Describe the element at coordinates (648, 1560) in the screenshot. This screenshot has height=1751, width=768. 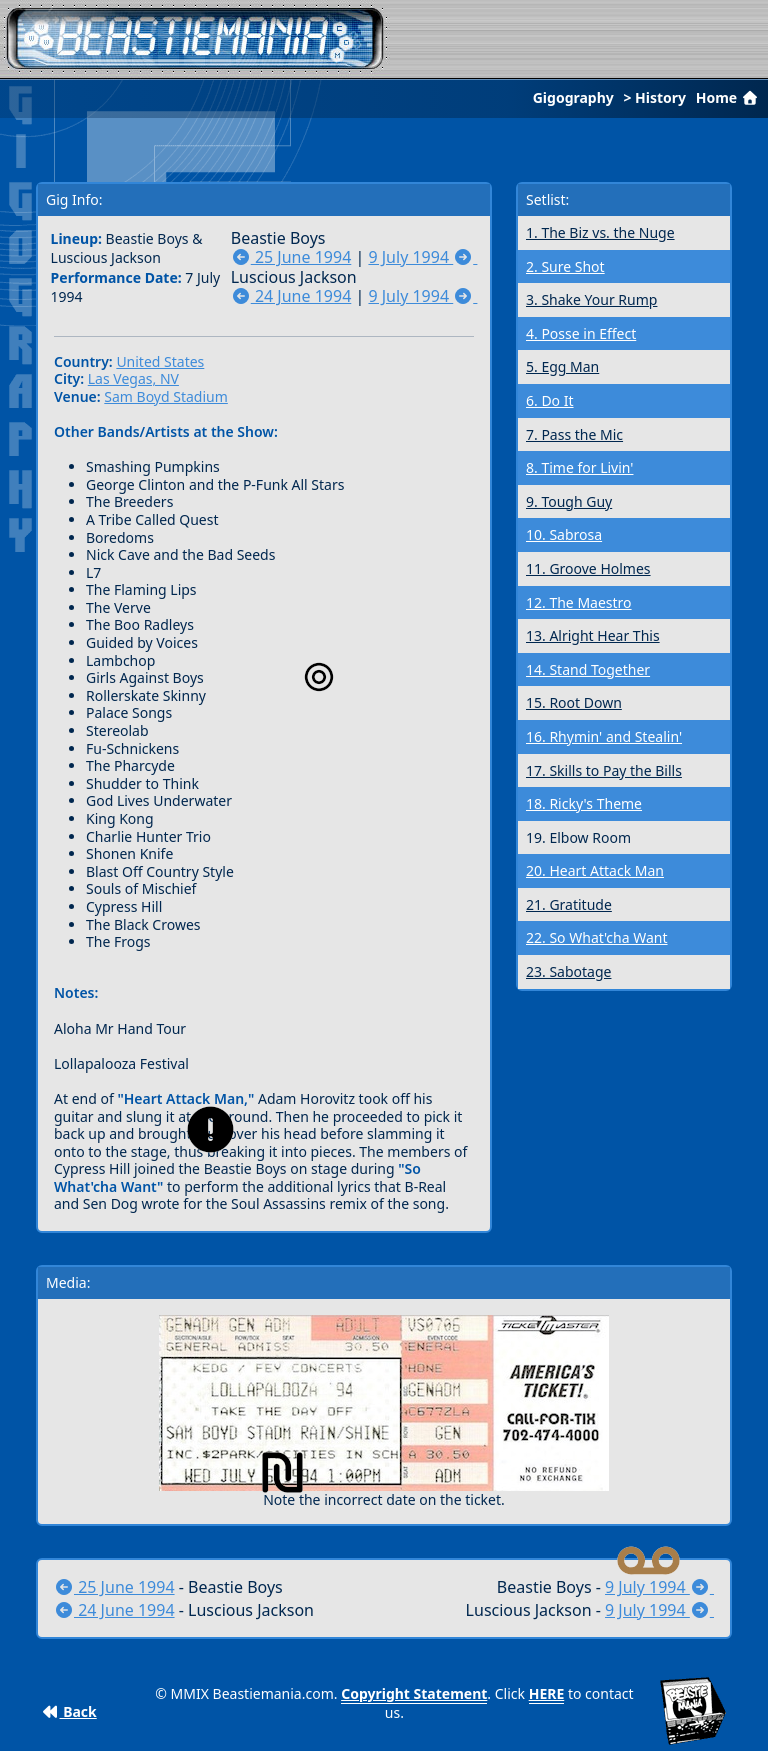
I see `access voicemail messages` at that location.